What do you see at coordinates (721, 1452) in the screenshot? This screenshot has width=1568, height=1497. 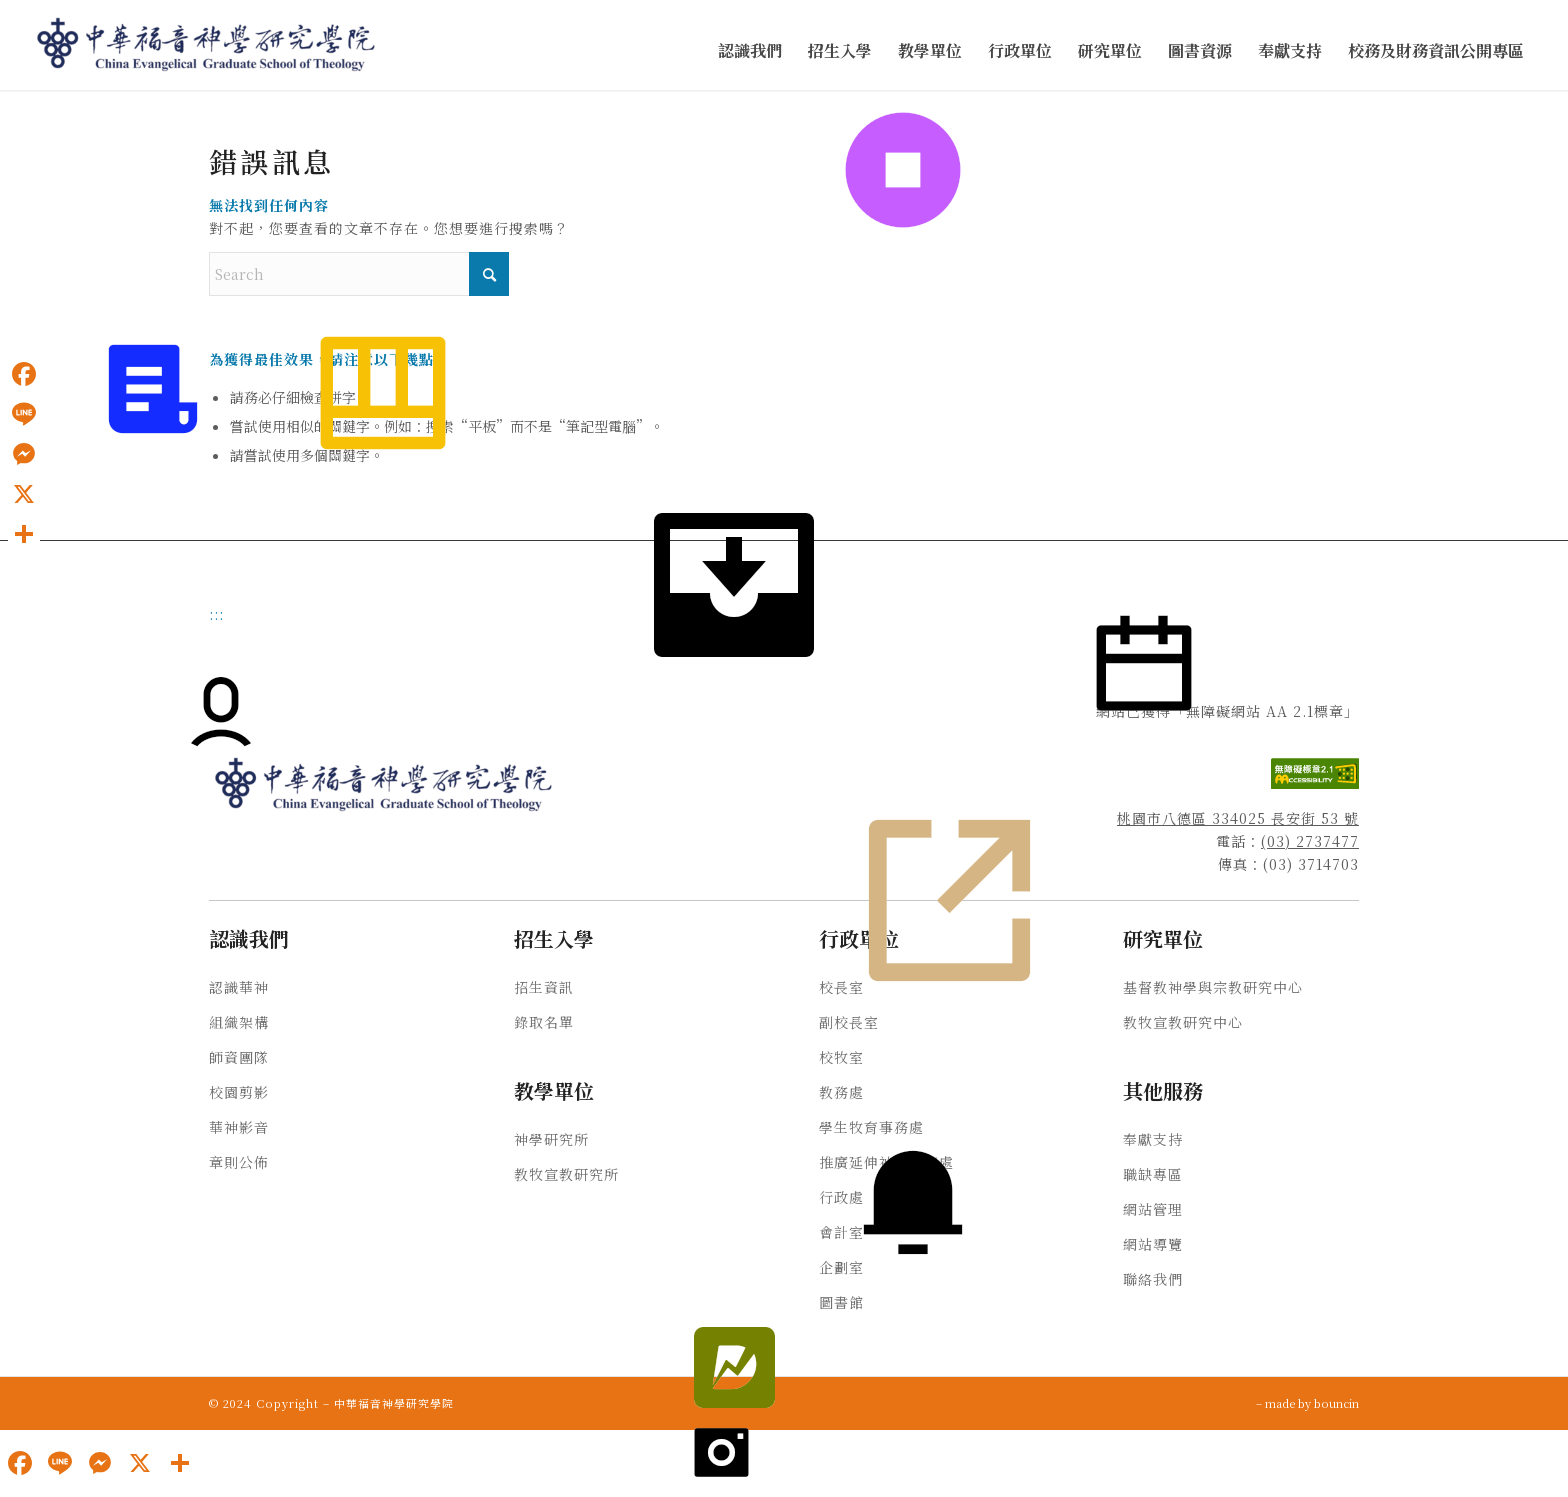 I see `open camera to take a photo` at bounding box center [721, 1452].